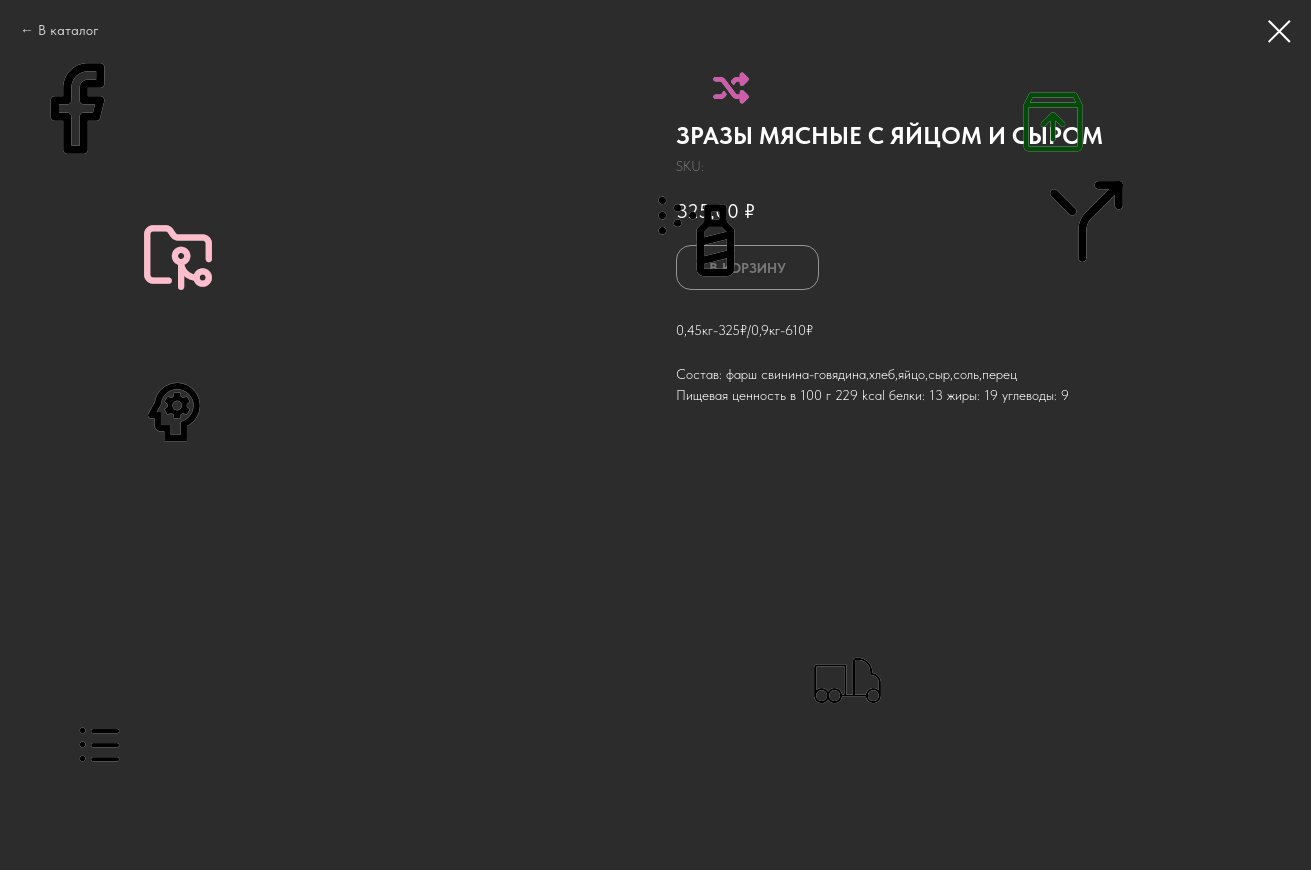  What do you see at coordinates (847, 680) in the screenshot?
I see `view shipping or delivery status` at bounding box center [847, 680].